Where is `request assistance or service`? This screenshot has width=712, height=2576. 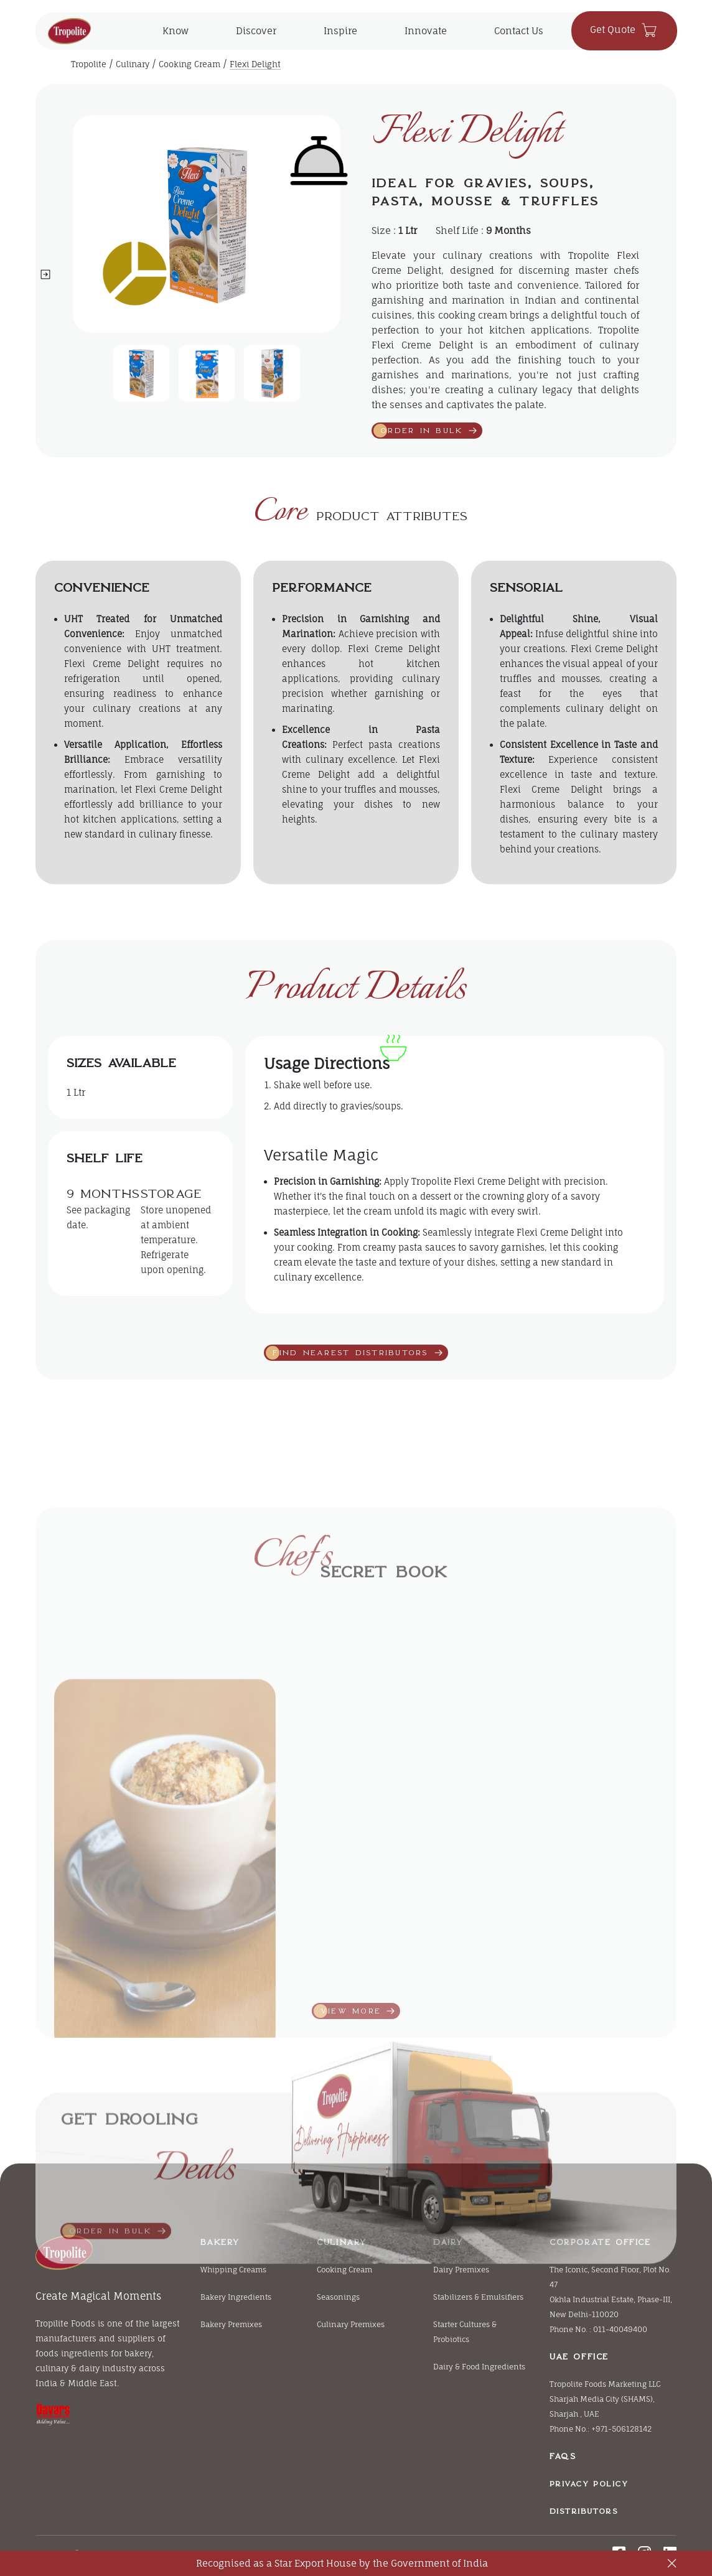 request assistance or service is located at coordinates (319, 162).